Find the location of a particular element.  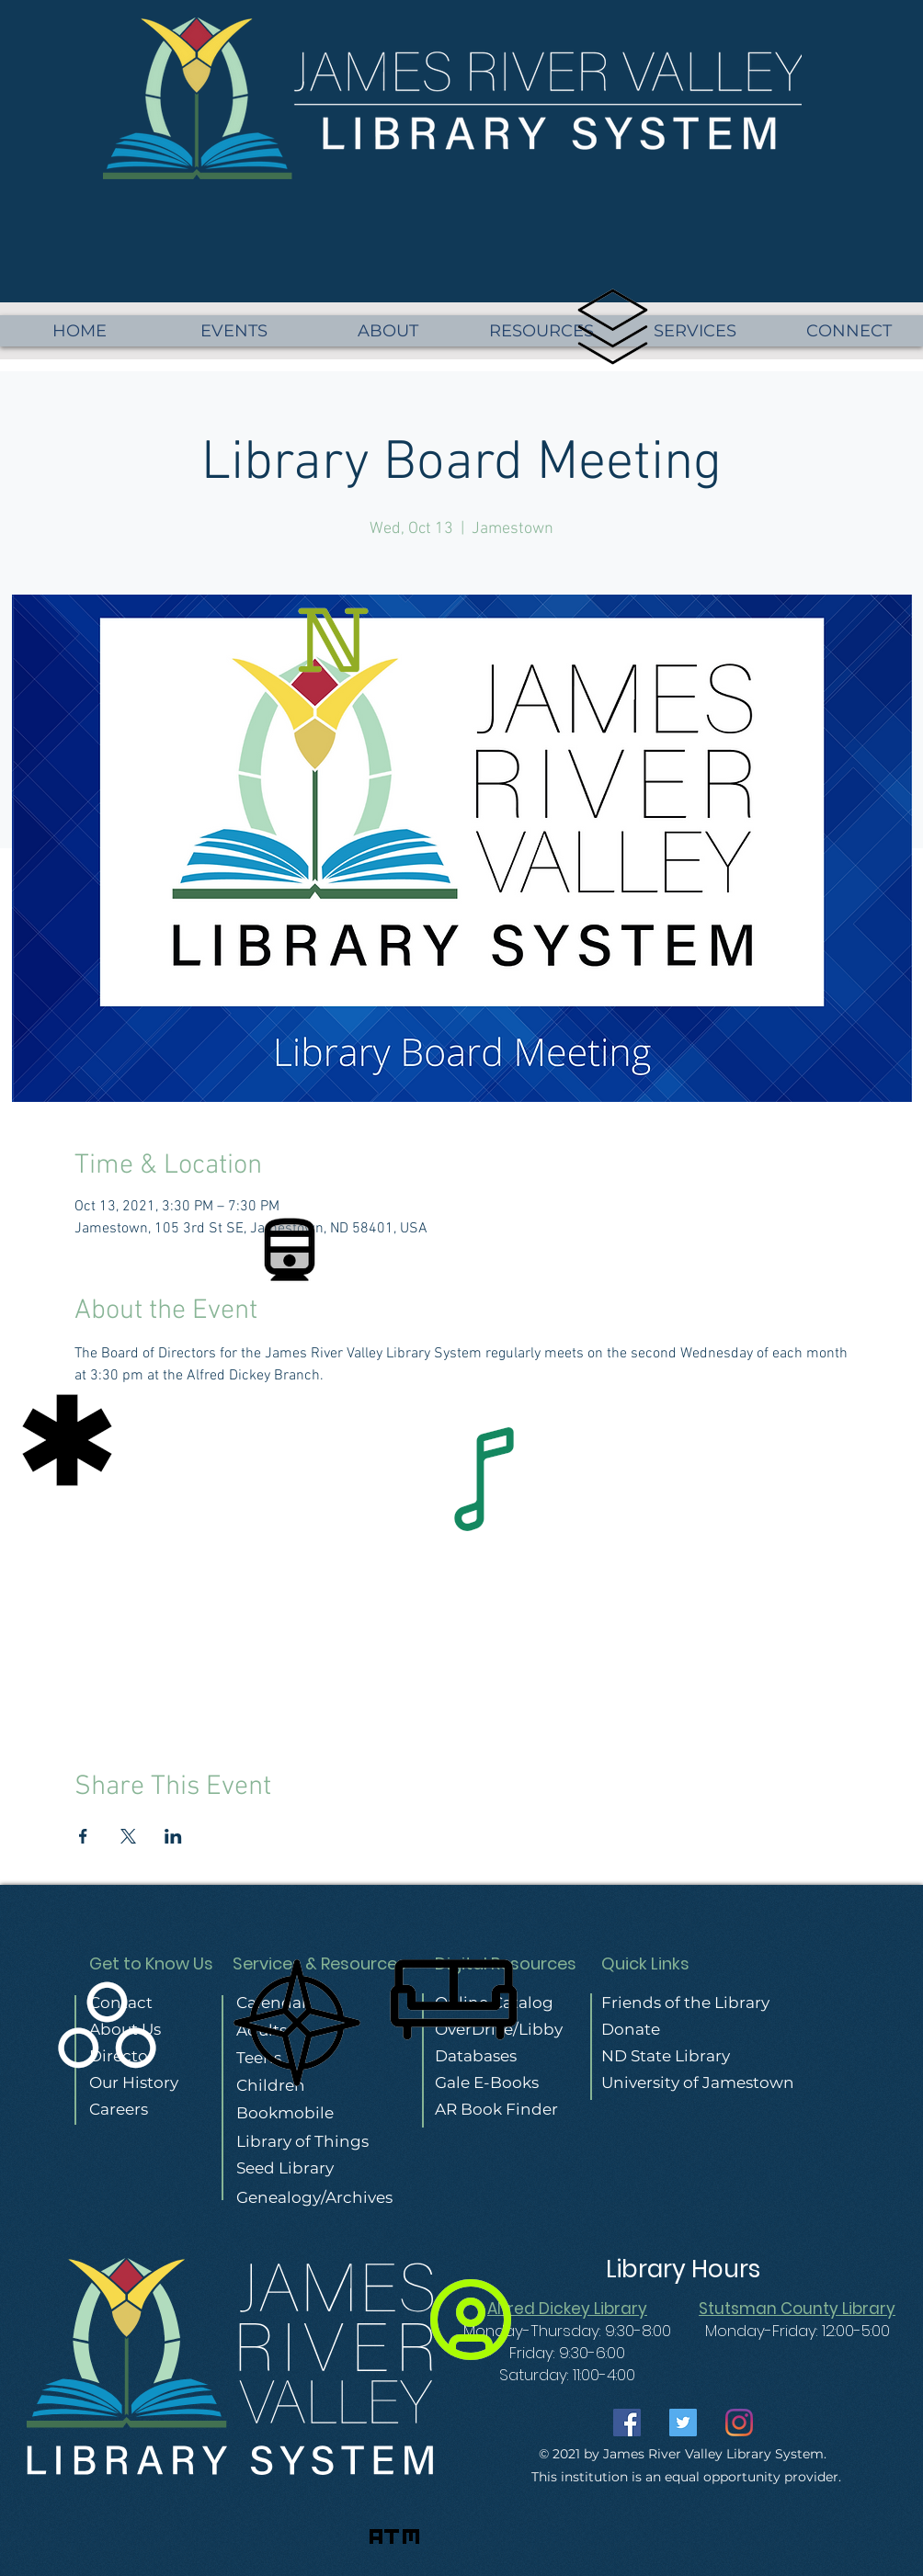

play or access music is located at coordinates (484, 1479).